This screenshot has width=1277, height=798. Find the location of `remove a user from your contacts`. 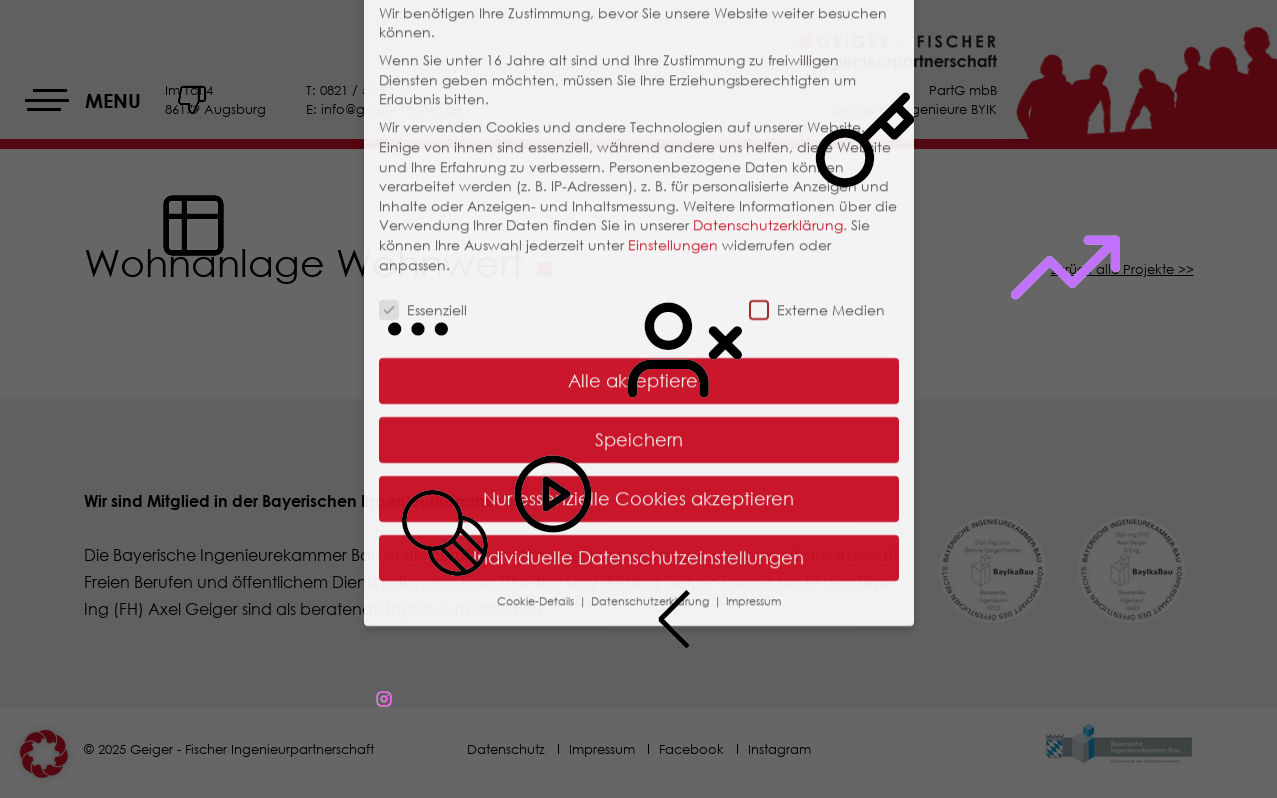

remove a user from your contacts is located at coordinates (685, 350).